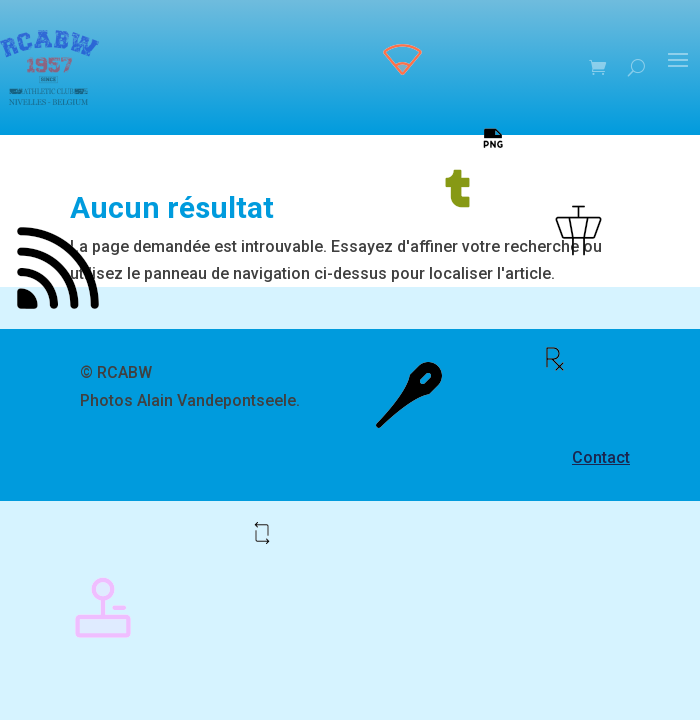 Image resolution: width=700 pixels, height=720 pixels. What do you see at coordinates (58, 268) in the screenshot?
I see `indicates strong connection or low ping` at bounding box center [58, 268].